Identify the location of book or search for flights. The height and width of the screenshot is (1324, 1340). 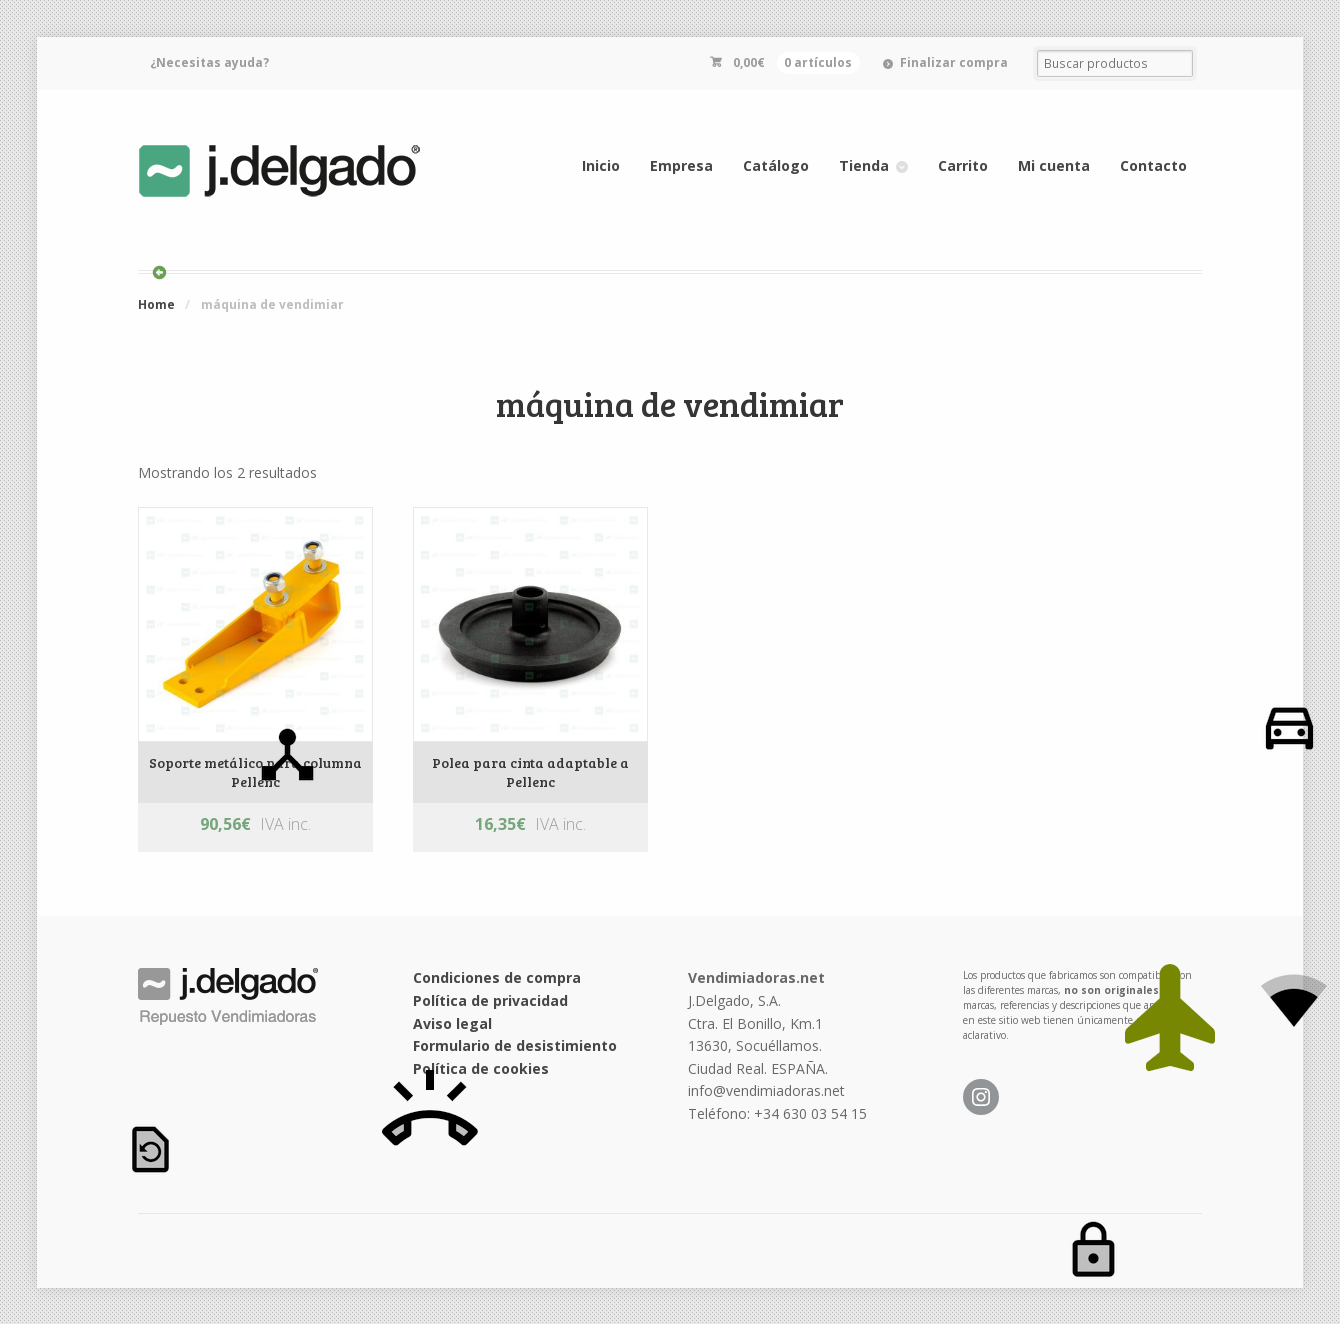
(1170, 1018).